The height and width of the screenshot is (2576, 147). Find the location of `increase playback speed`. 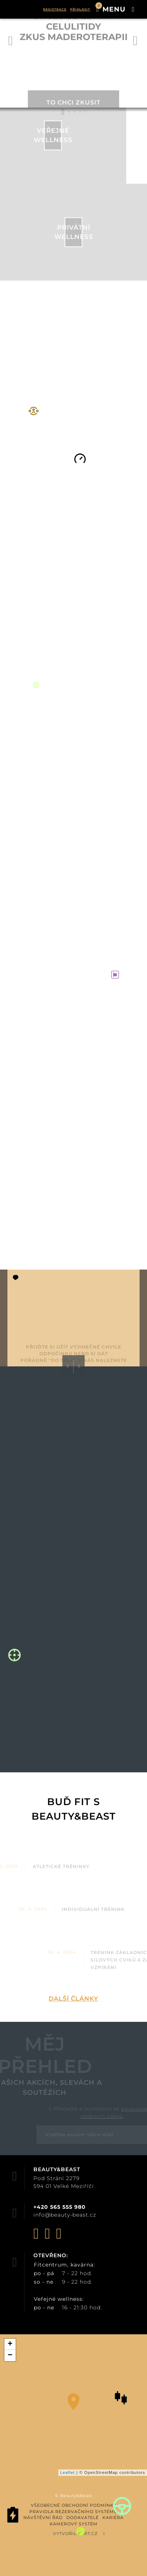

increase playback speed is located at coordinates (80, 458).